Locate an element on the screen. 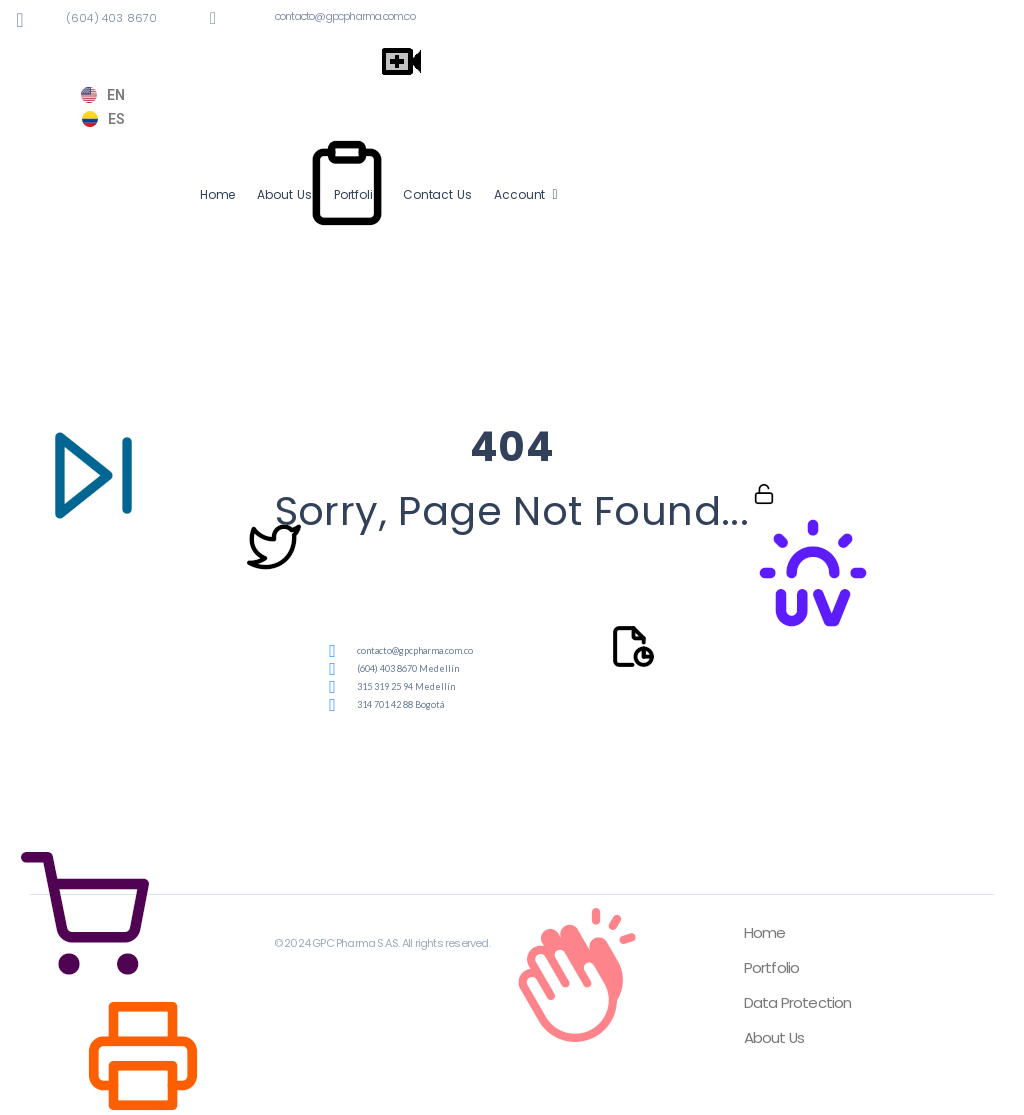 This screenshot has width=1024, height=1115. view file analytics or report is located at coordinates (633, 646).